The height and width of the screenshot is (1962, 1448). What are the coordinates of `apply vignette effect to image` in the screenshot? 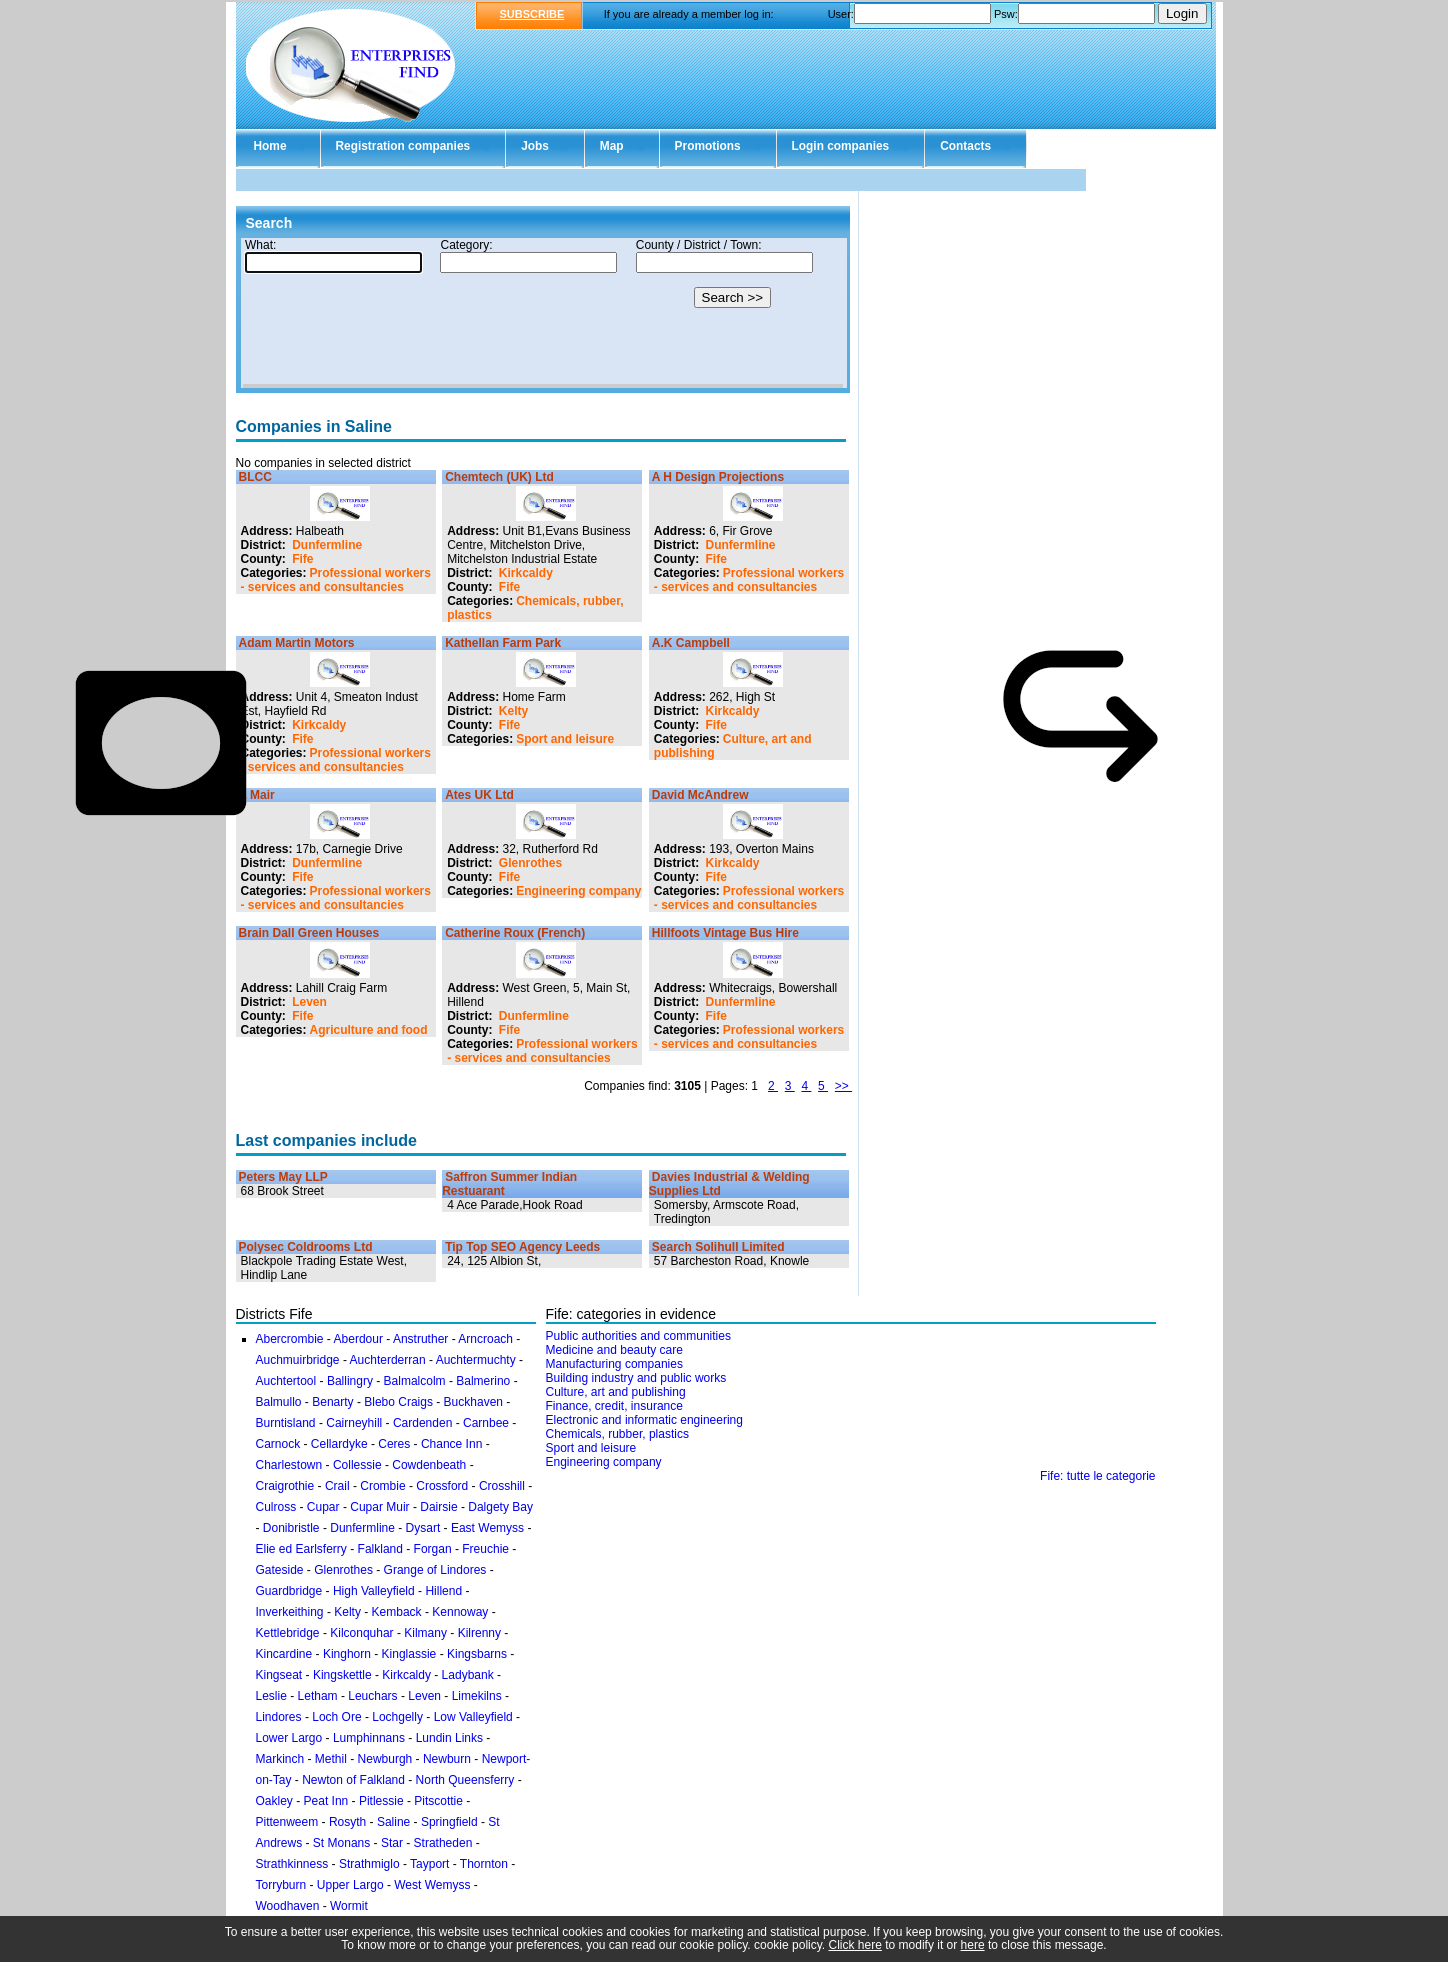 It's located at (161, 743).